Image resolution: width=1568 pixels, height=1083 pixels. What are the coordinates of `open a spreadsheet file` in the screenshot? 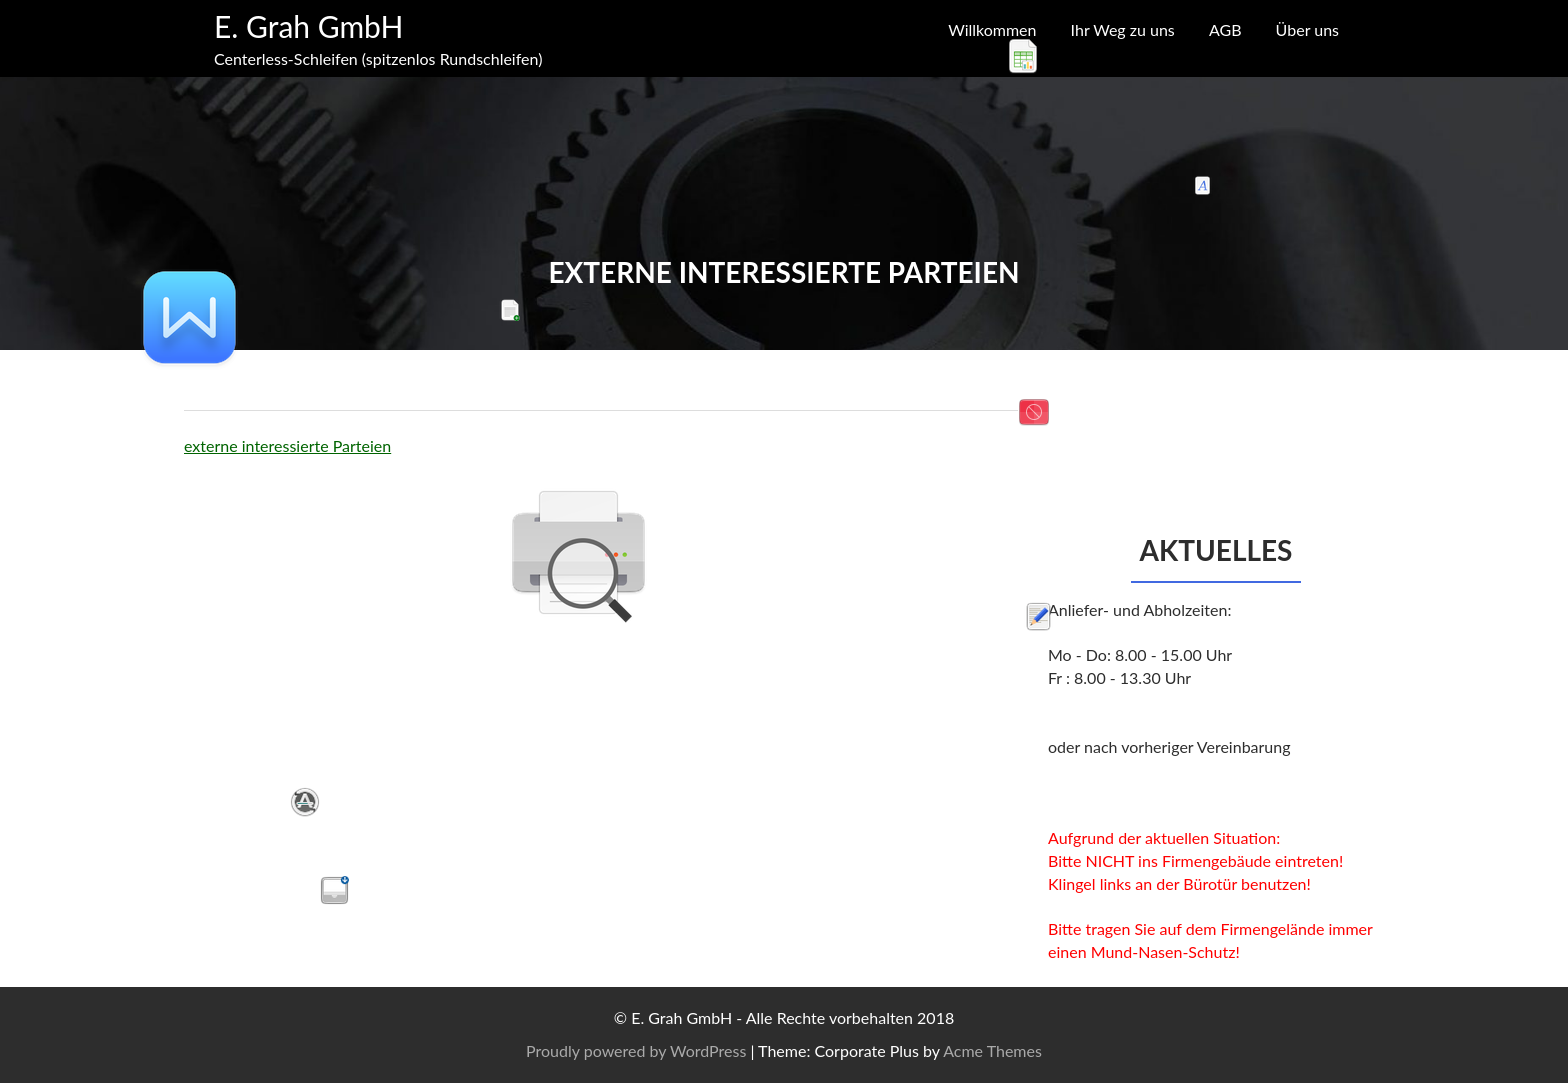 It's located at (1023, 56).